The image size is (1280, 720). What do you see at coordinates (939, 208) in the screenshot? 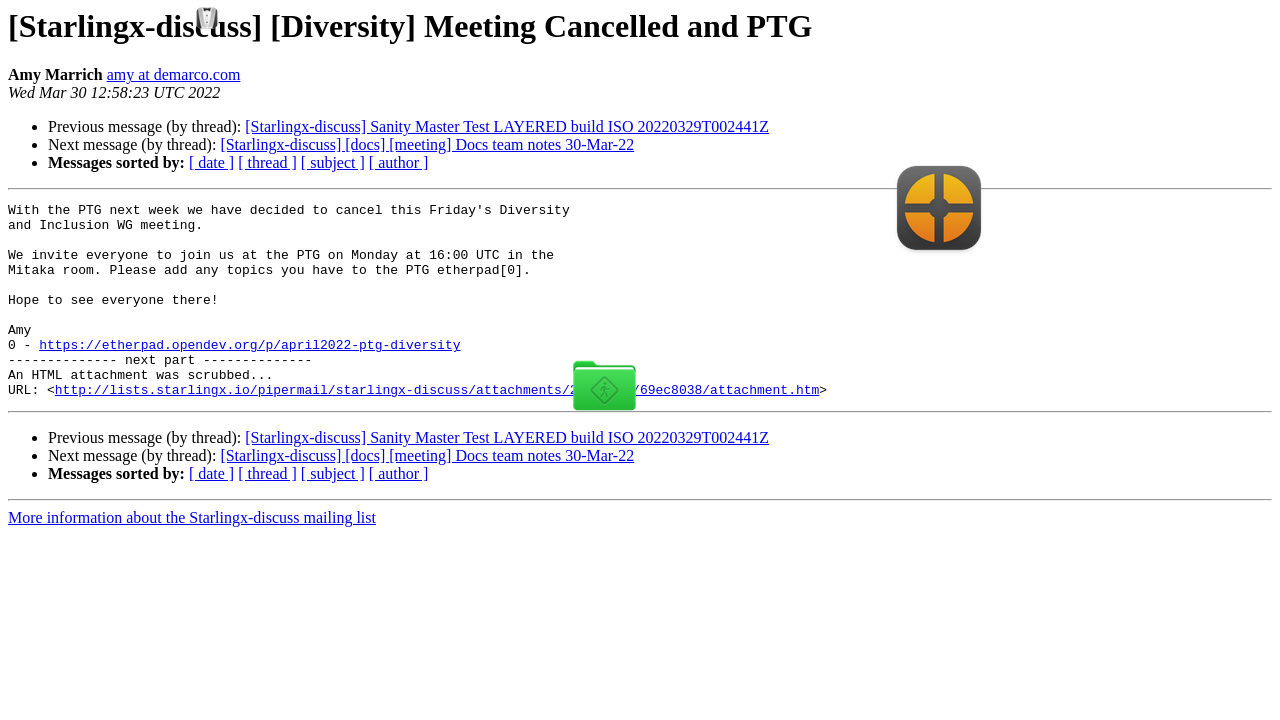
I see `launch team fortress classic` at bounding box center [939, 208].